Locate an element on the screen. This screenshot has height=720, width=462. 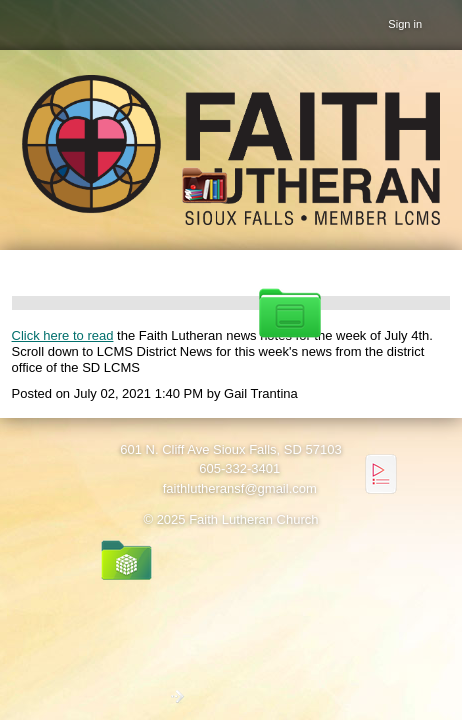
go back to the previous screen or page is located at coordinates (177, 696).